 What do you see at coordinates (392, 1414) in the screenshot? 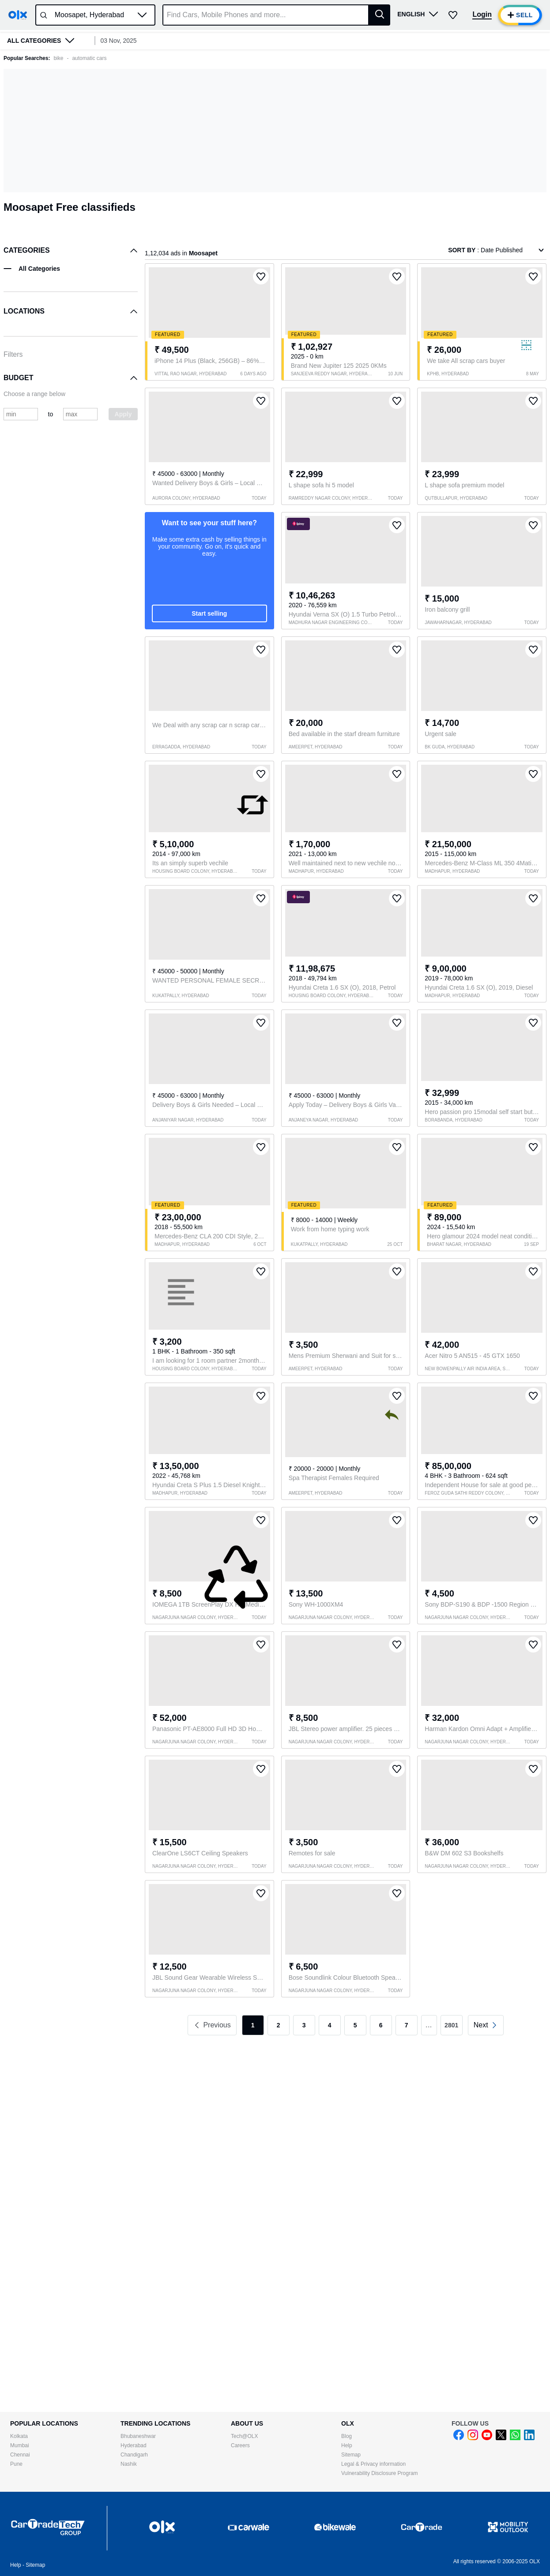
I see `reply to a message` at bounding box center [392, 1414].